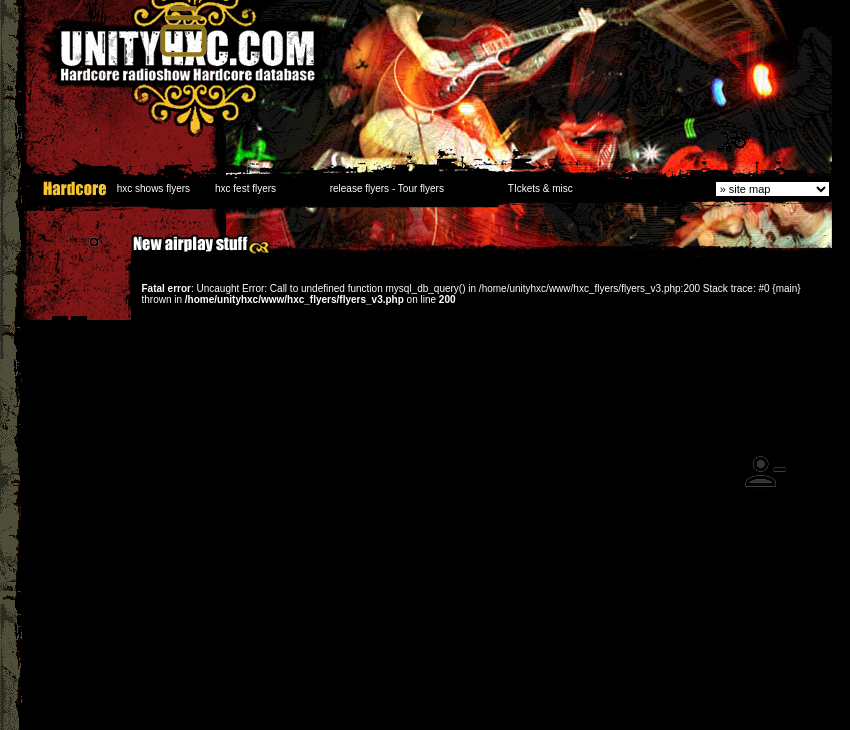 The height and width of the screenshot is (730, 850). What do you see at coordinates (764, 471) in the screenshot?
I see `remove a contact or friend` at bounding box center [764, 471].